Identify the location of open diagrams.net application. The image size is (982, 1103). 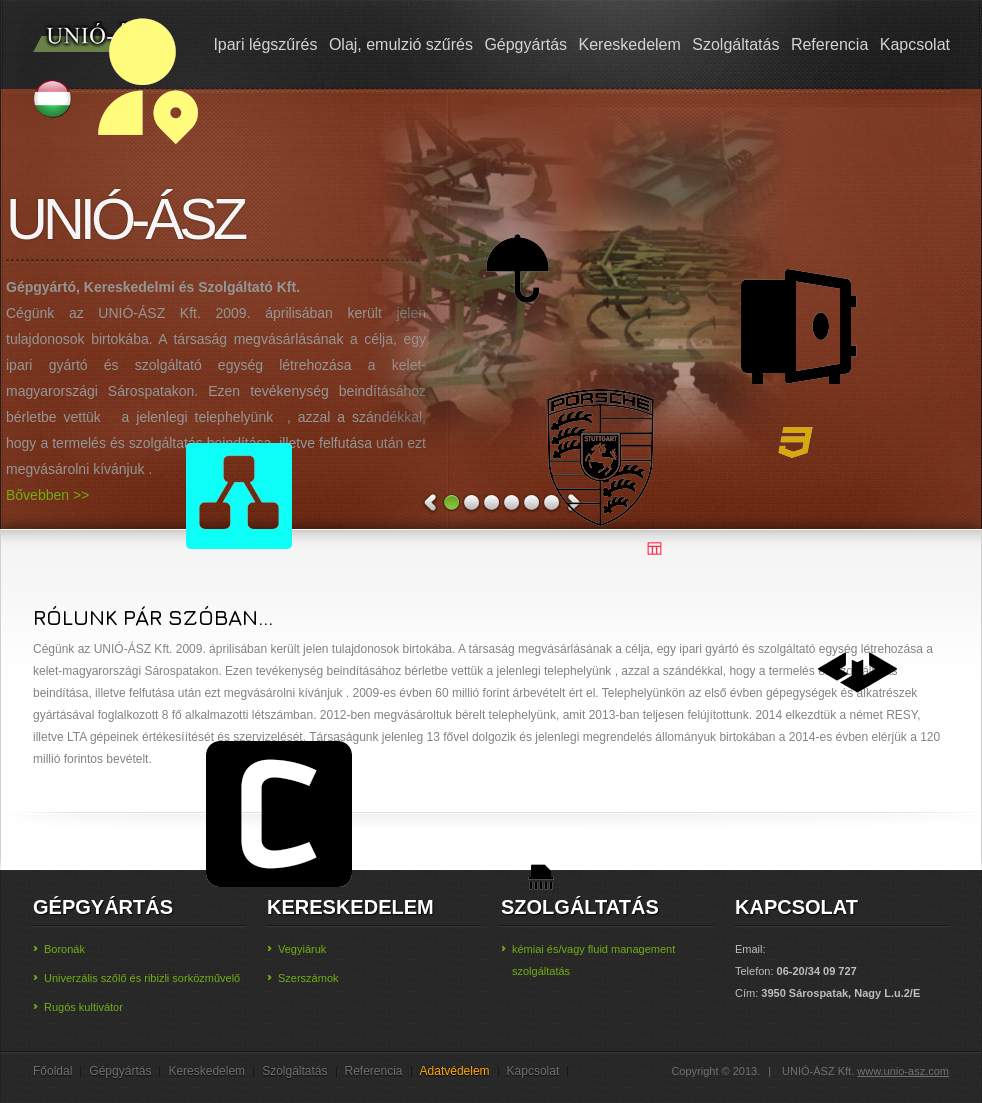
(239, 496).